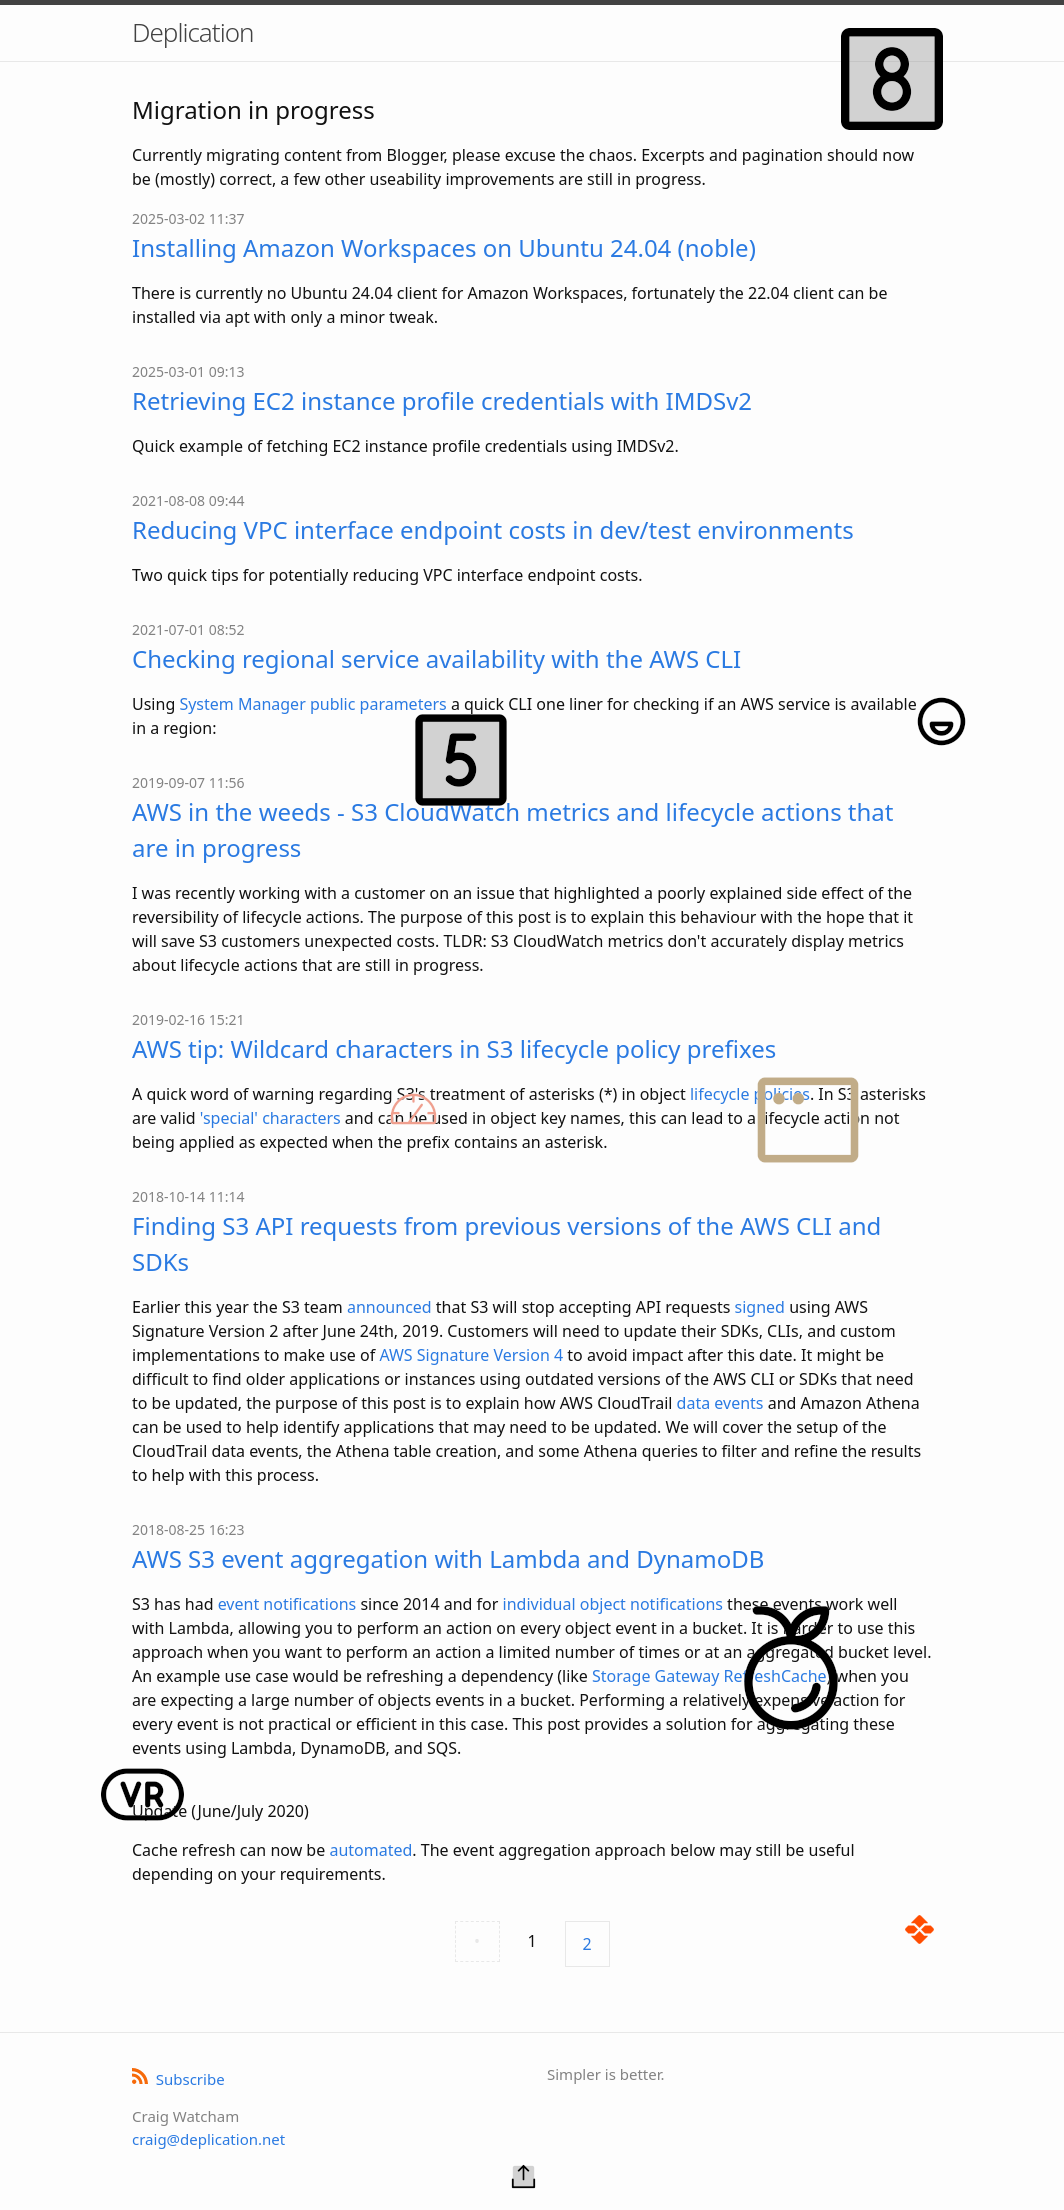 The height and width of the screenshot is (2210, 1064). What do you see at coordinates (808, 1120) in the screenshot?
I see `open a new application window` at bounding box center [808, 1120].